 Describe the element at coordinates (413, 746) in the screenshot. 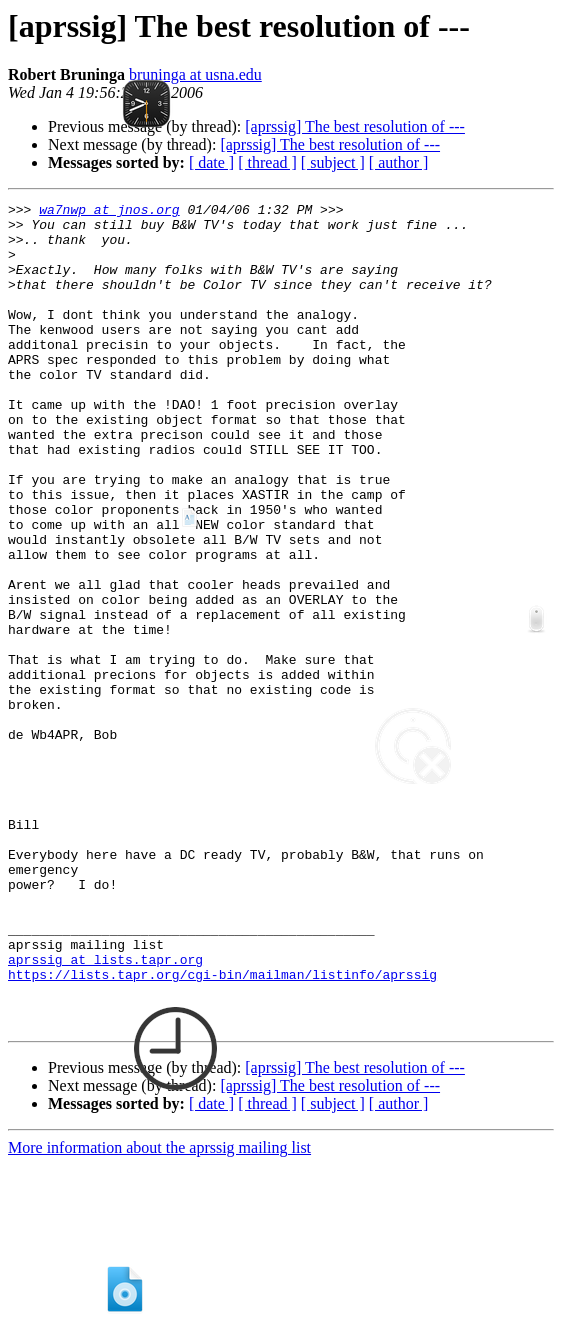

I see `camera is currently disabled or blocked` at that location.